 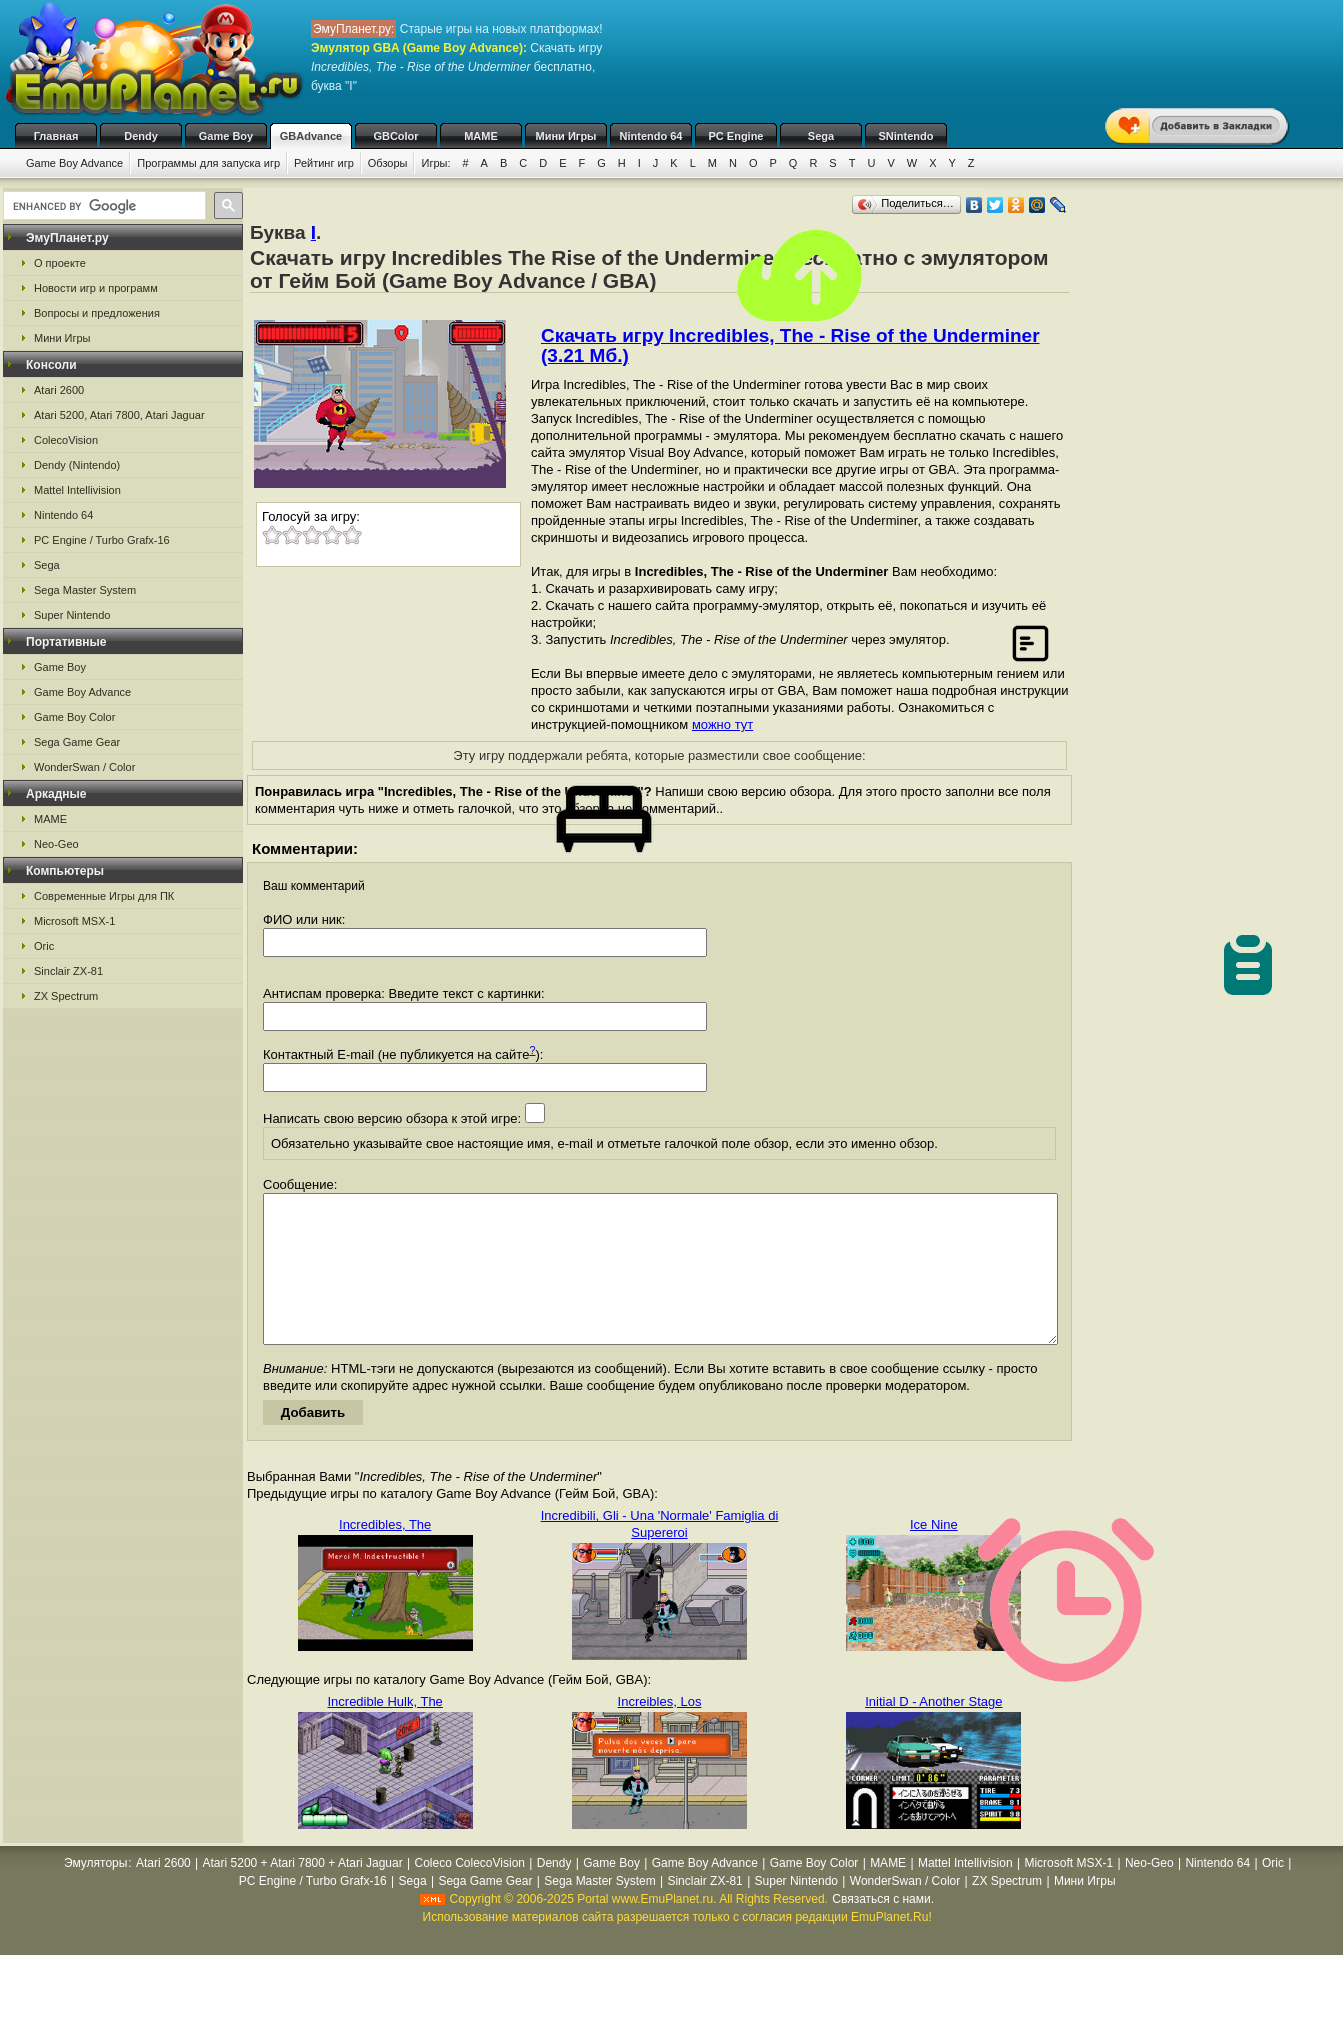 What do you see at coordinates (799, 275) in the screenshot?
I see `upload file to cloud storage` at bounding box center [799, 275].